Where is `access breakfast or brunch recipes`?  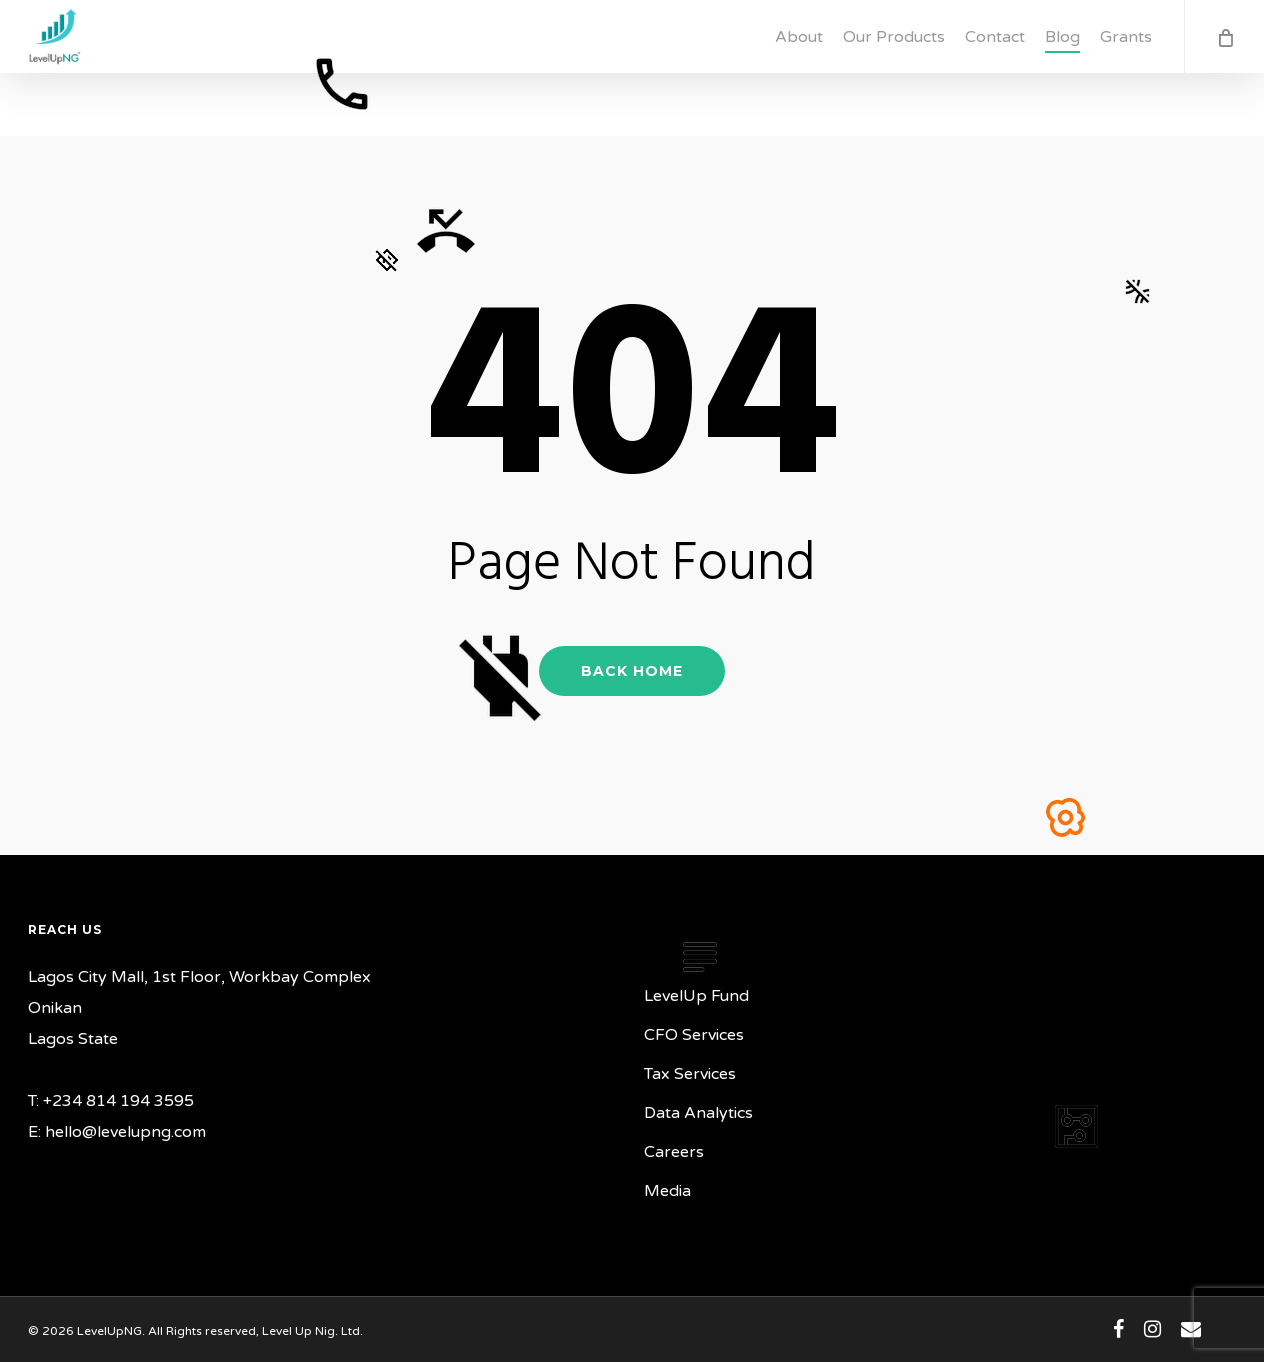
access breakfast or brunch recipes is located at coordinates (1065, 817).